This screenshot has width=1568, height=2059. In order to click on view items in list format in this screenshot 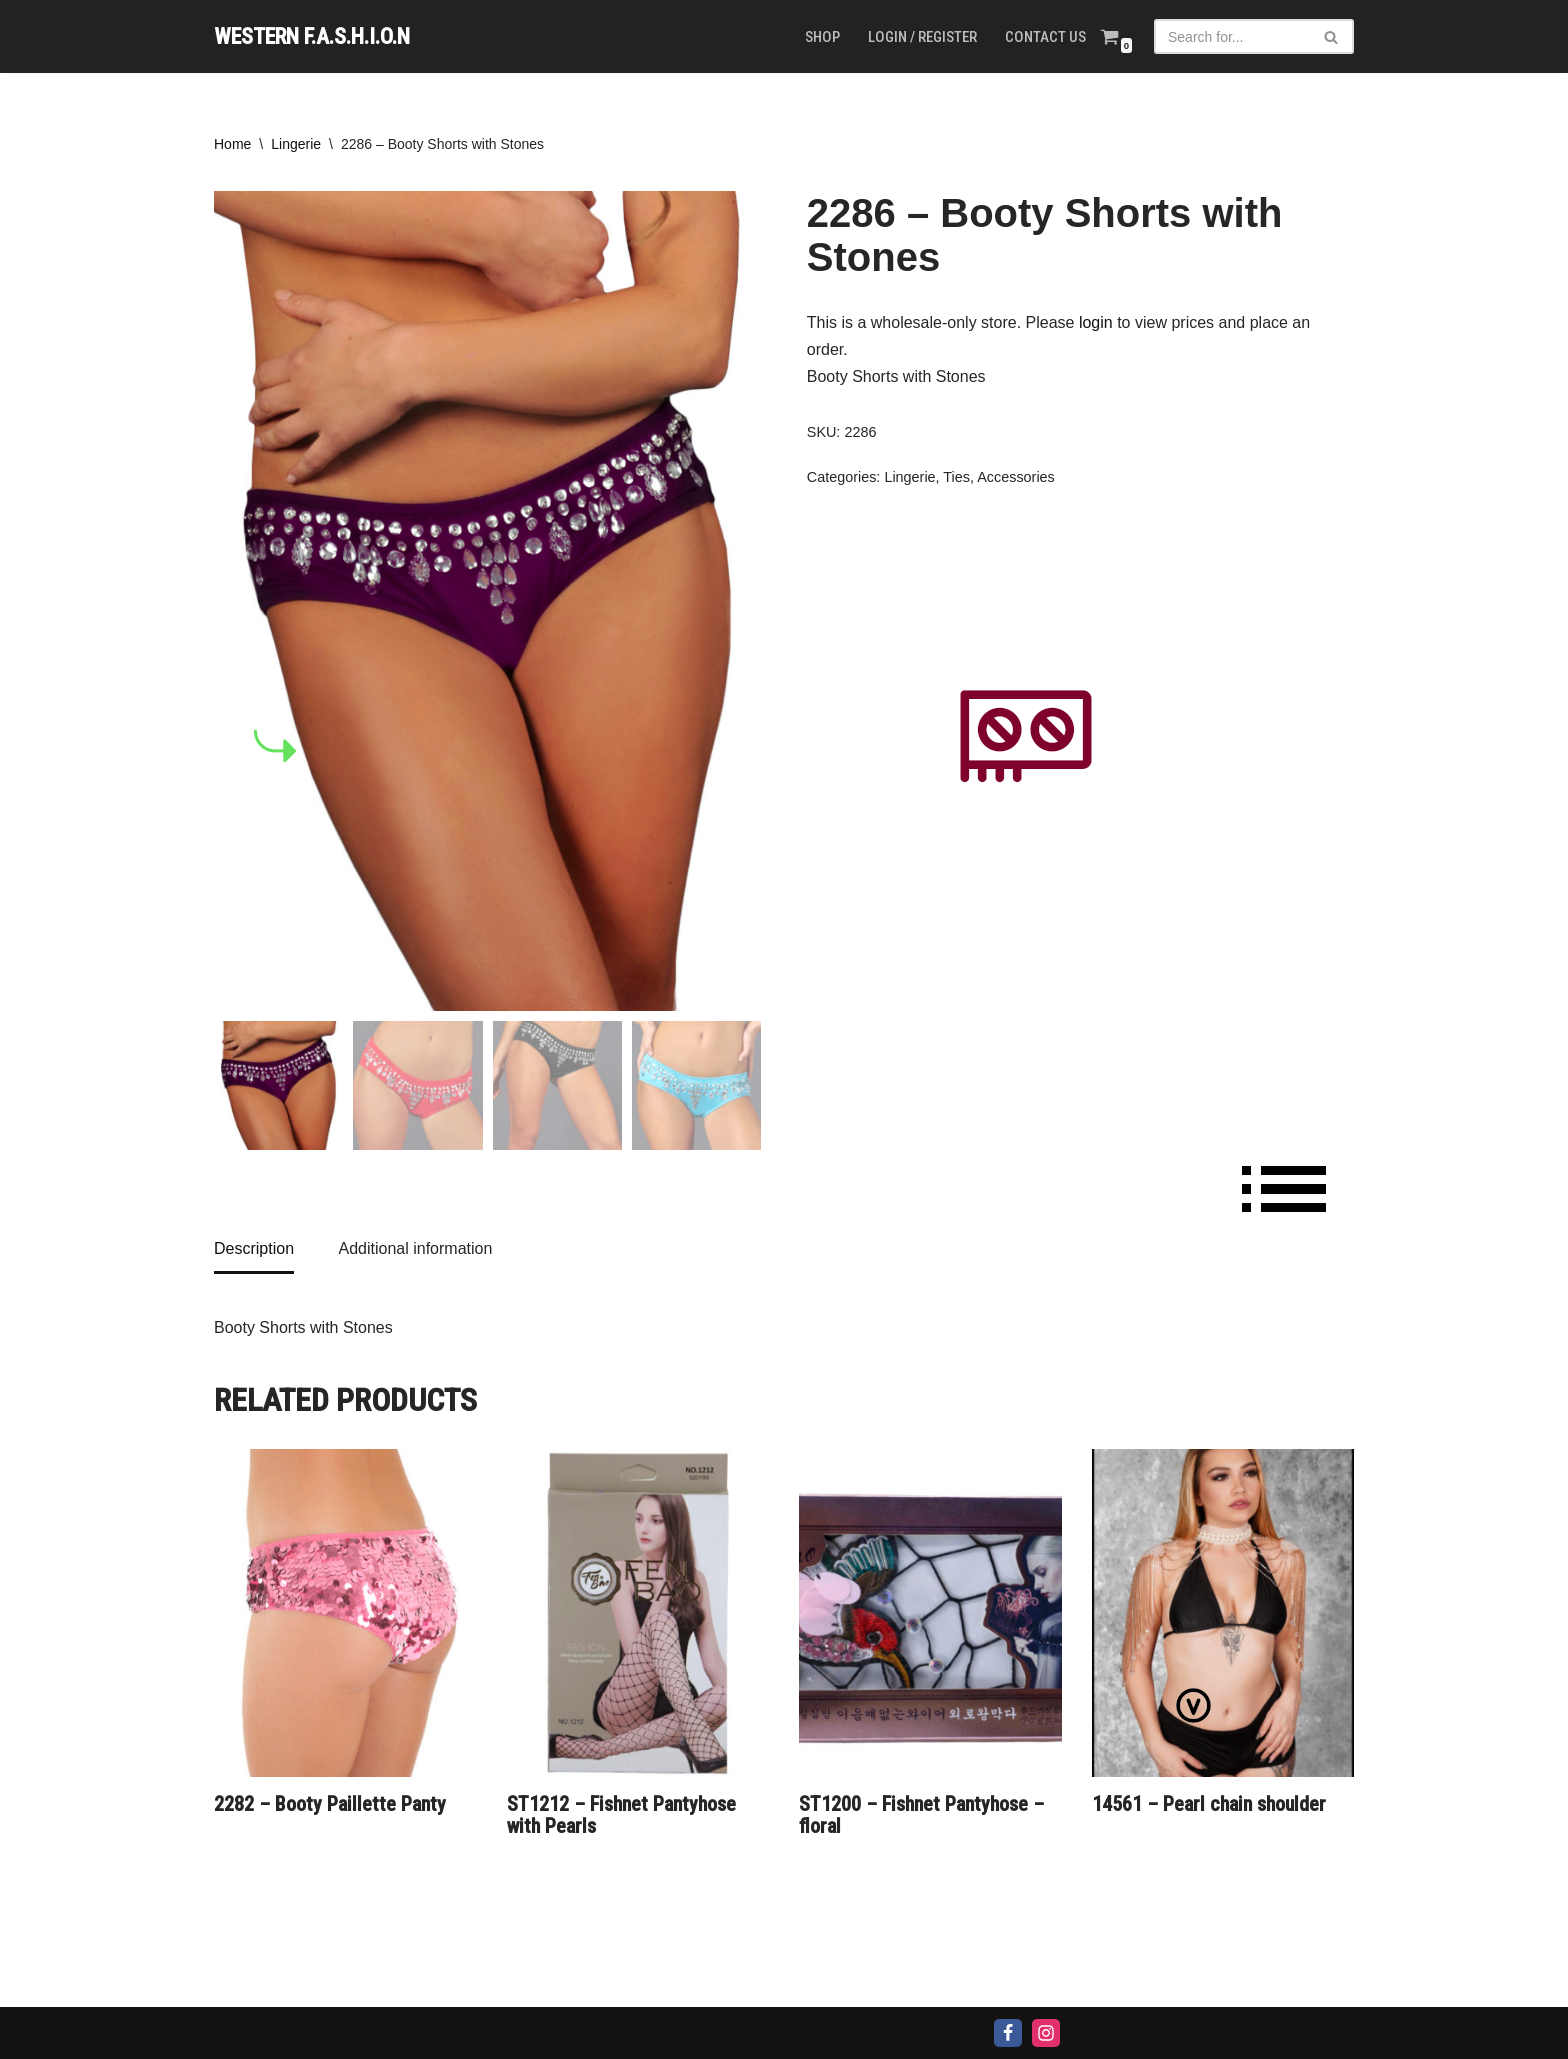, I will do `click(1284, 1189)`.